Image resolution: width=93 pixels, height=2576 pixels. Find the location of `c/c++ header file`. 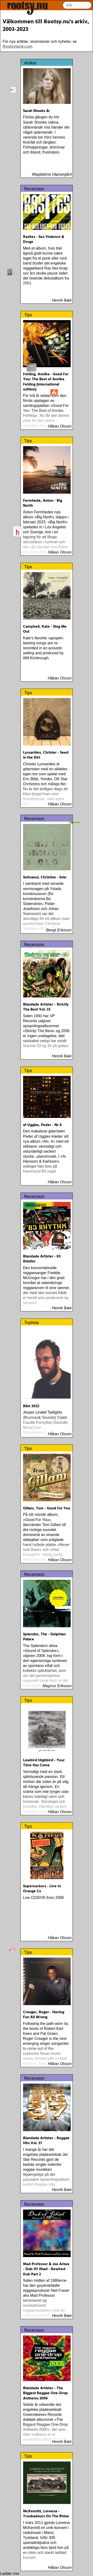

c/c++ header file is located at coordinates (17, 531).